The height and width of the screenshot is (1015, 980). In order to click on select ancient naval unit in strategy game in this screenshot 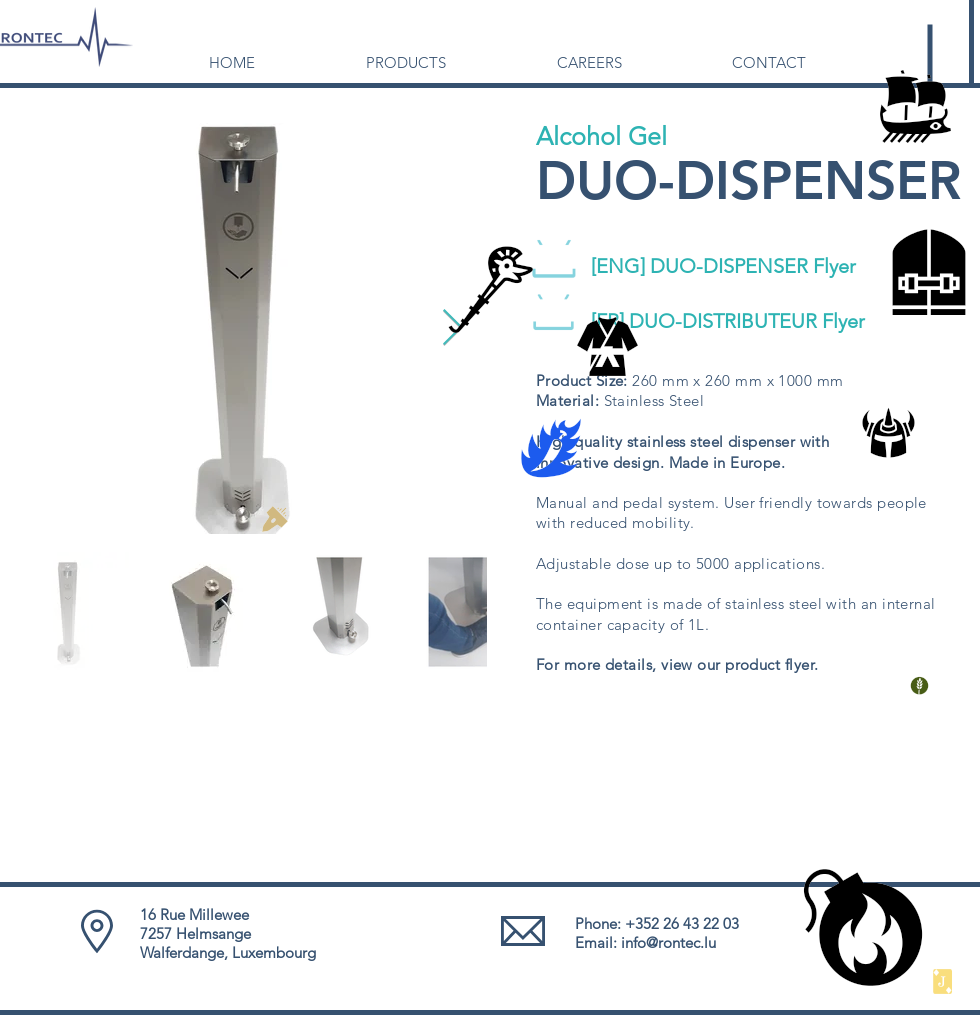, I will do `click(915, 106)`.